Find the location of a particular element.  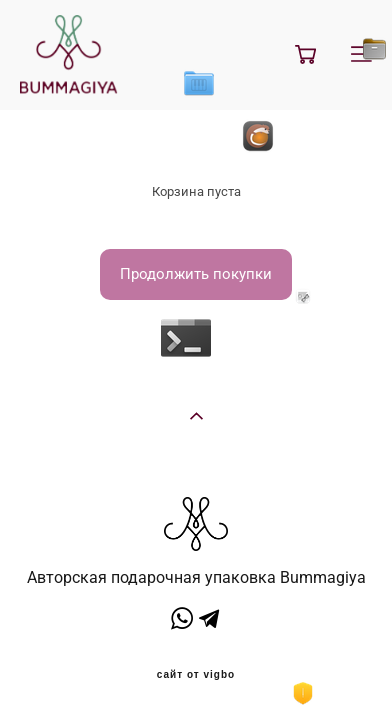

open your music folder is located at coordinates (199, 83).